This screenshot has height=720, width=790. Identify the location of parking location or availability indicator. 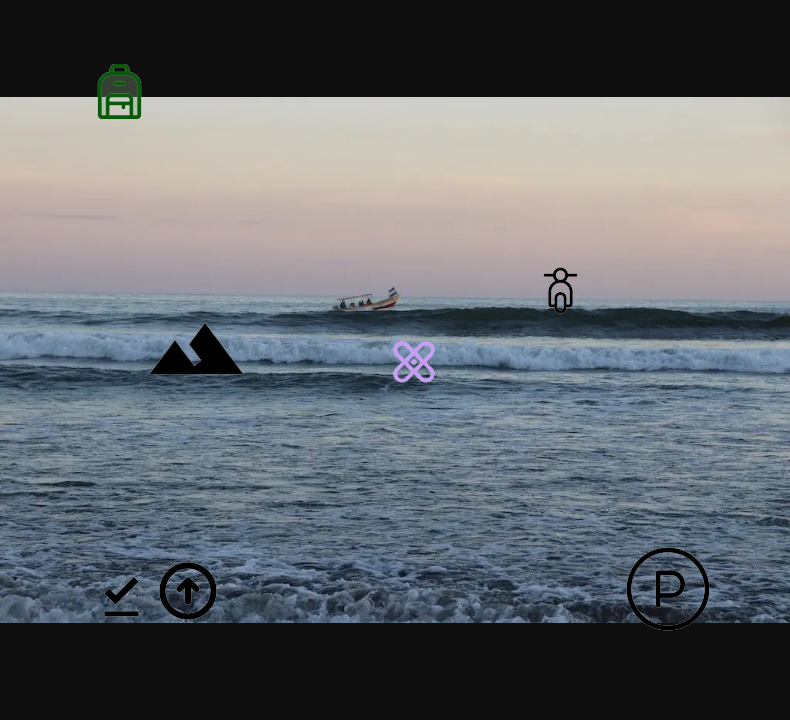
(668, 589).